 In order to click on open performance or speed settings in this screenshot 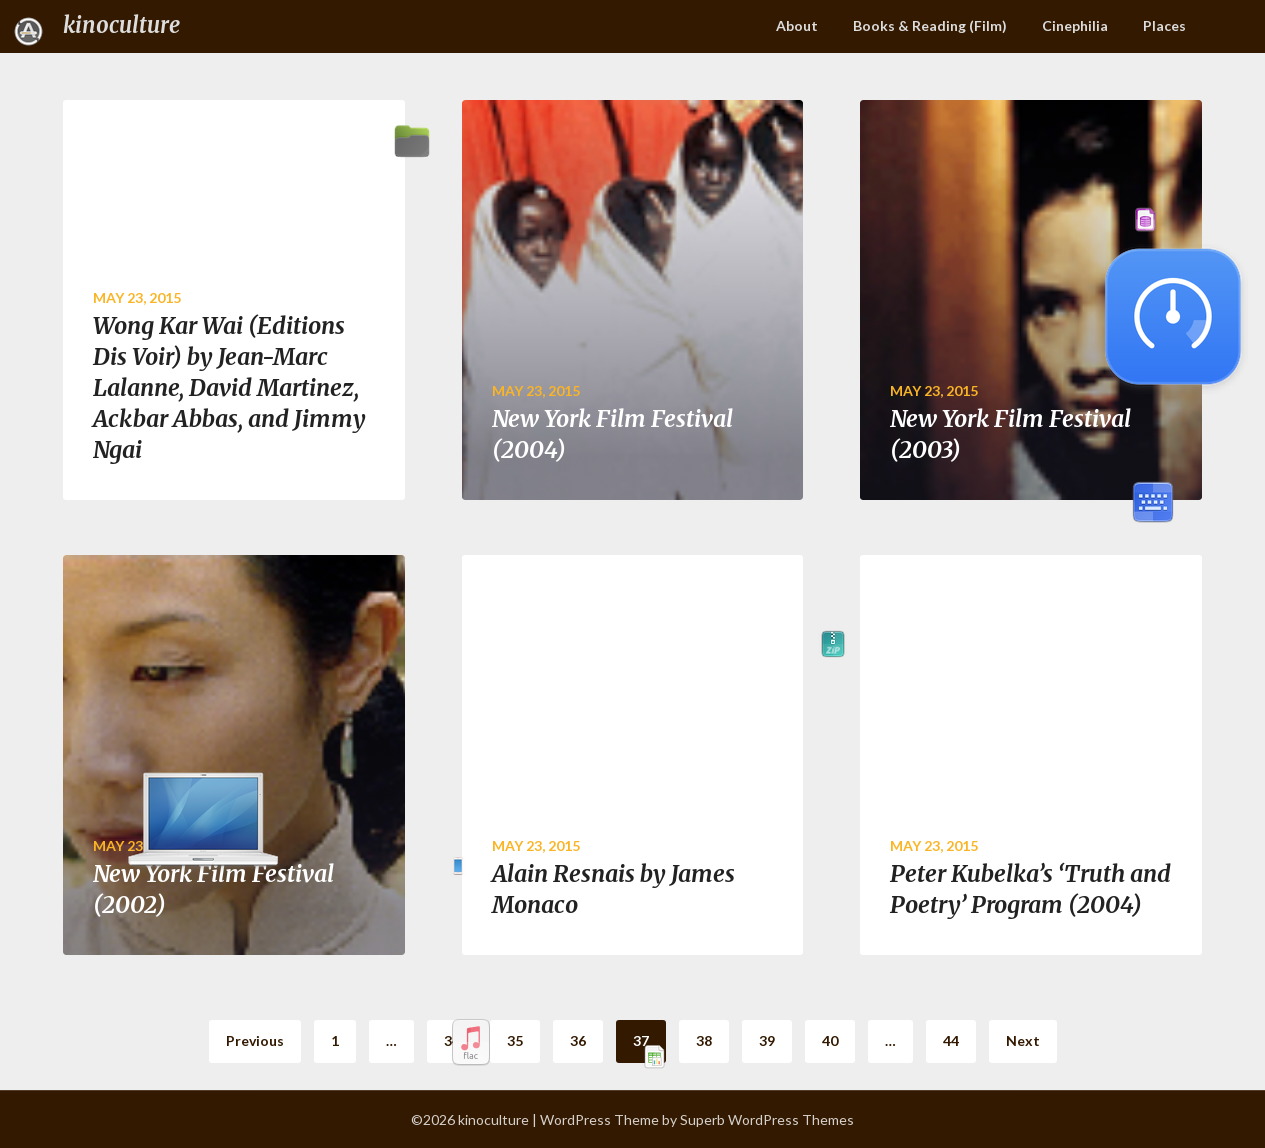, I will do `click(1173, 319)`.